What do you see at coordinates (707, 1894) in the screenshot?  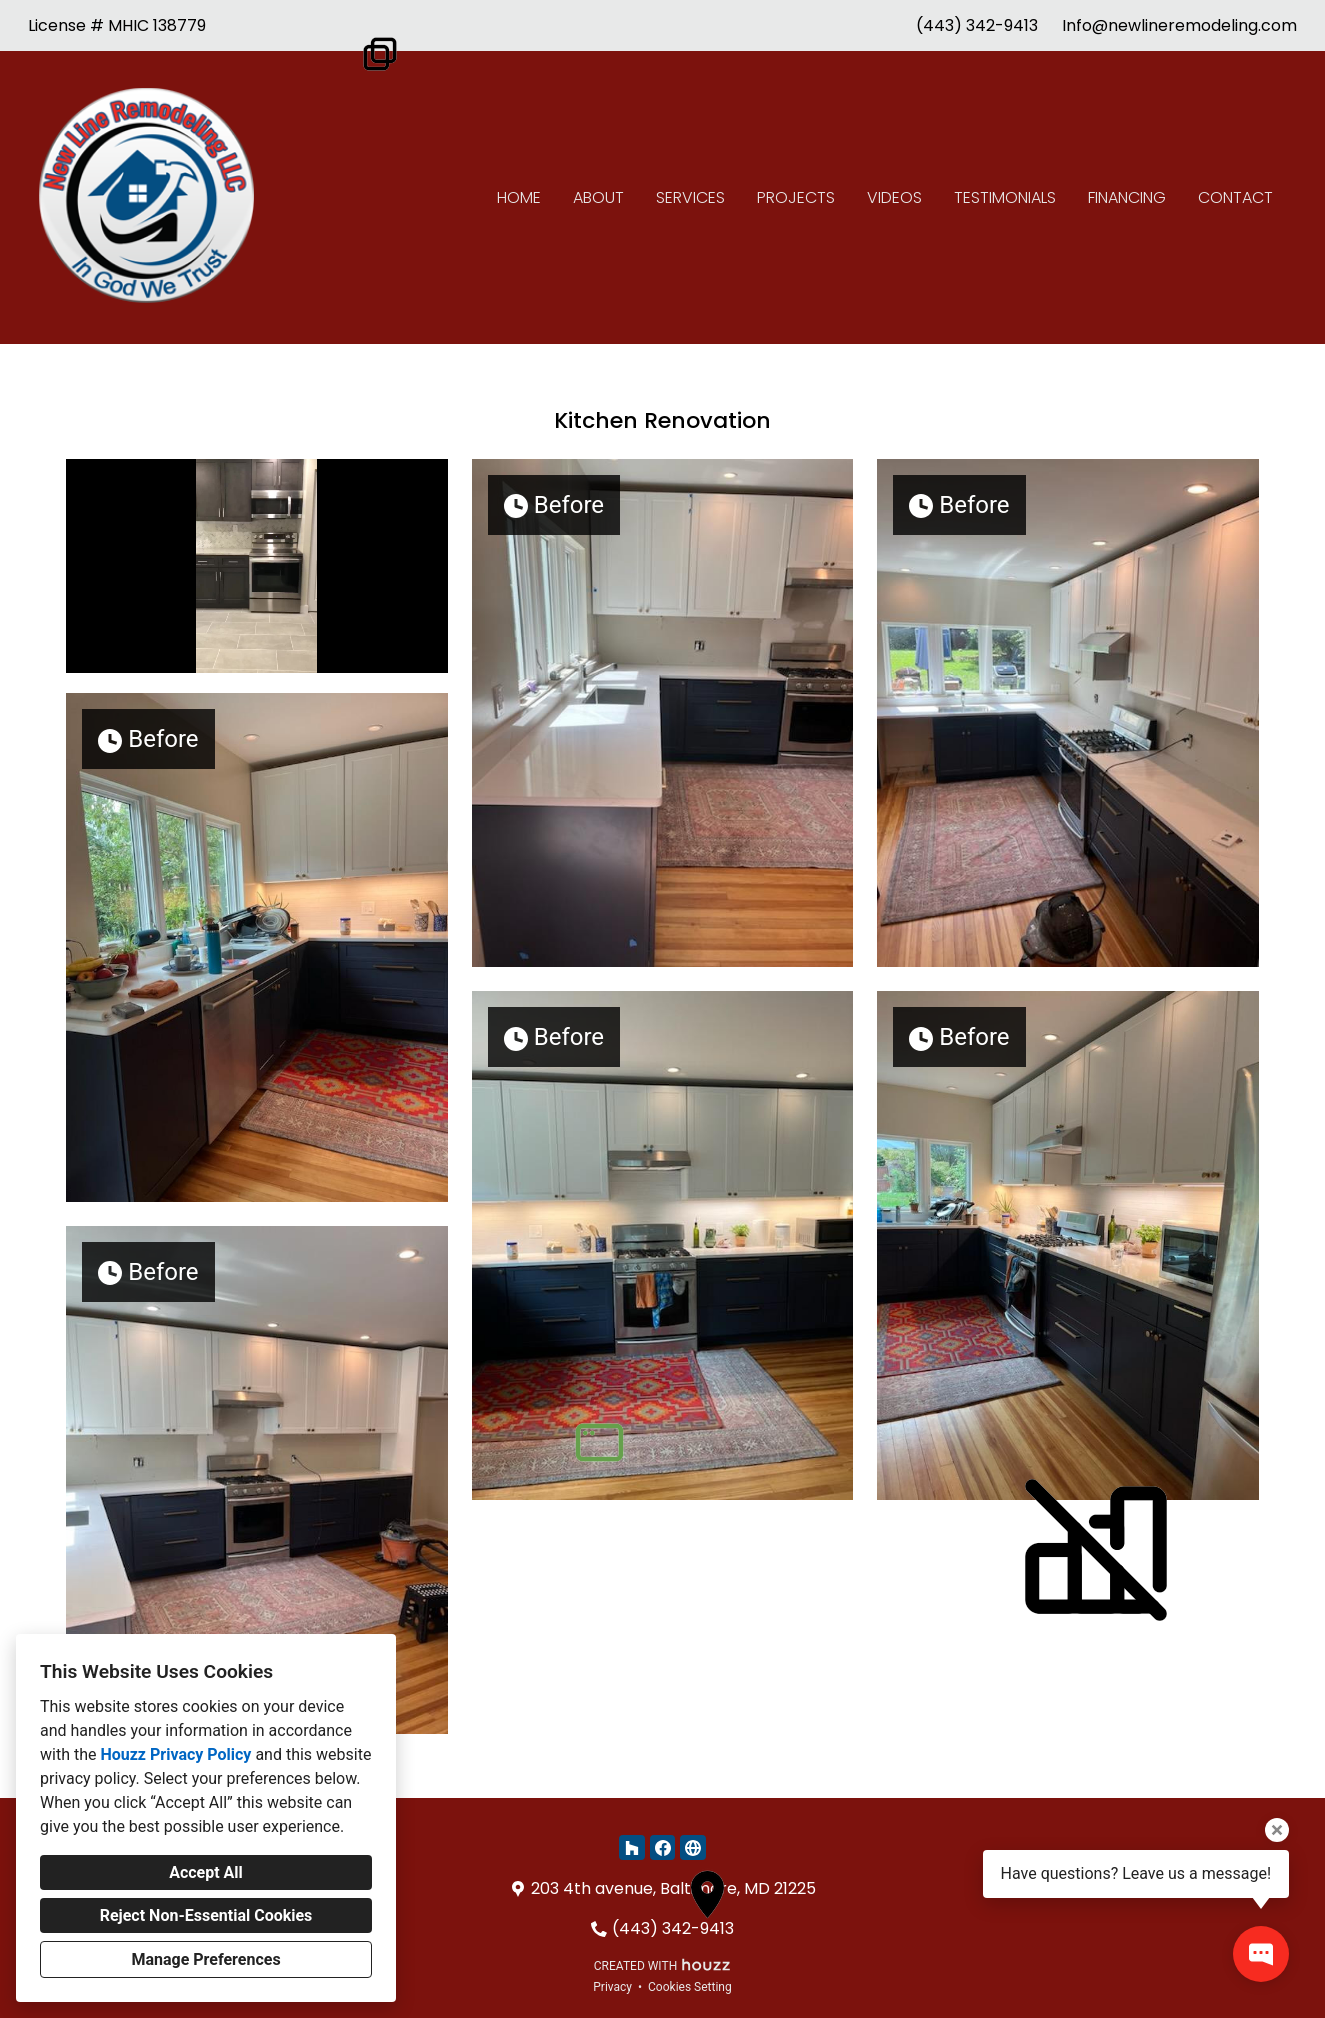 I see `view current location on map` at bounding box center [707, 1894].